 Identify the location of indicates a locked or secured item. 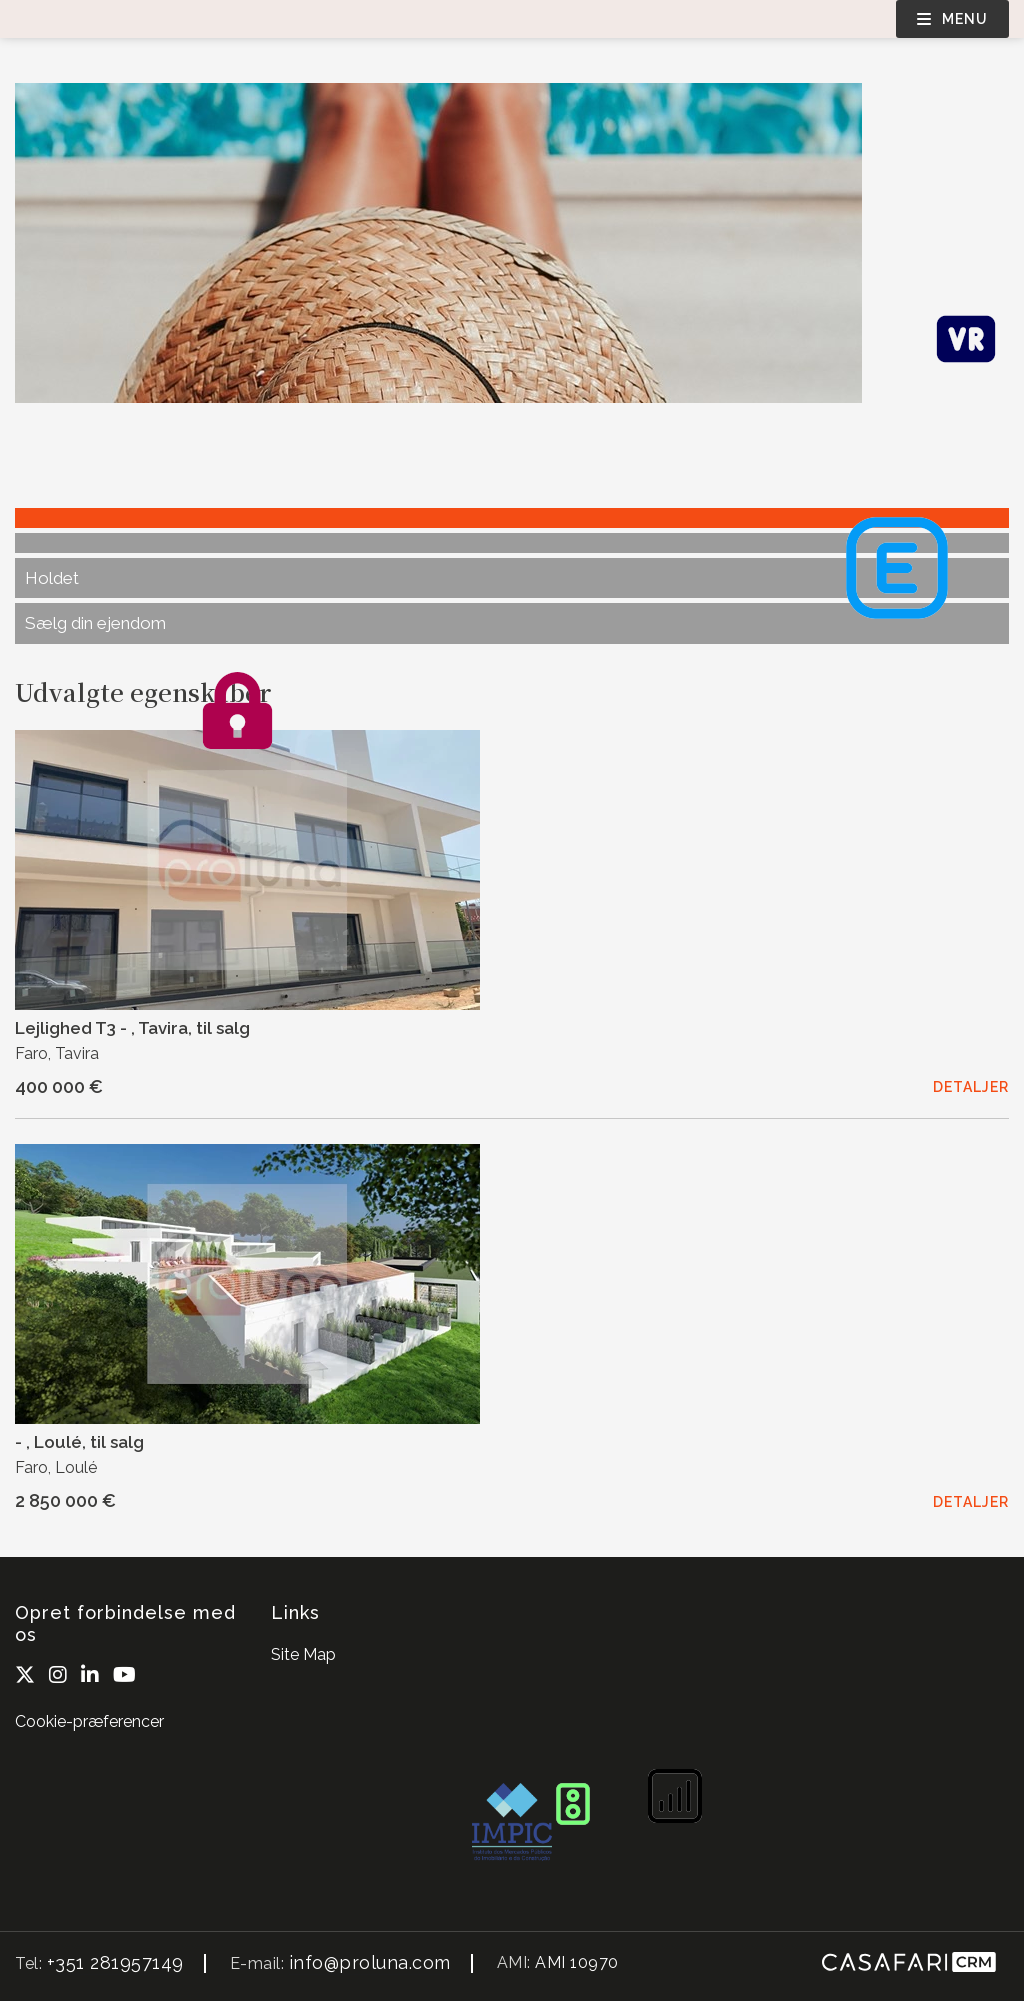
(237, 710).